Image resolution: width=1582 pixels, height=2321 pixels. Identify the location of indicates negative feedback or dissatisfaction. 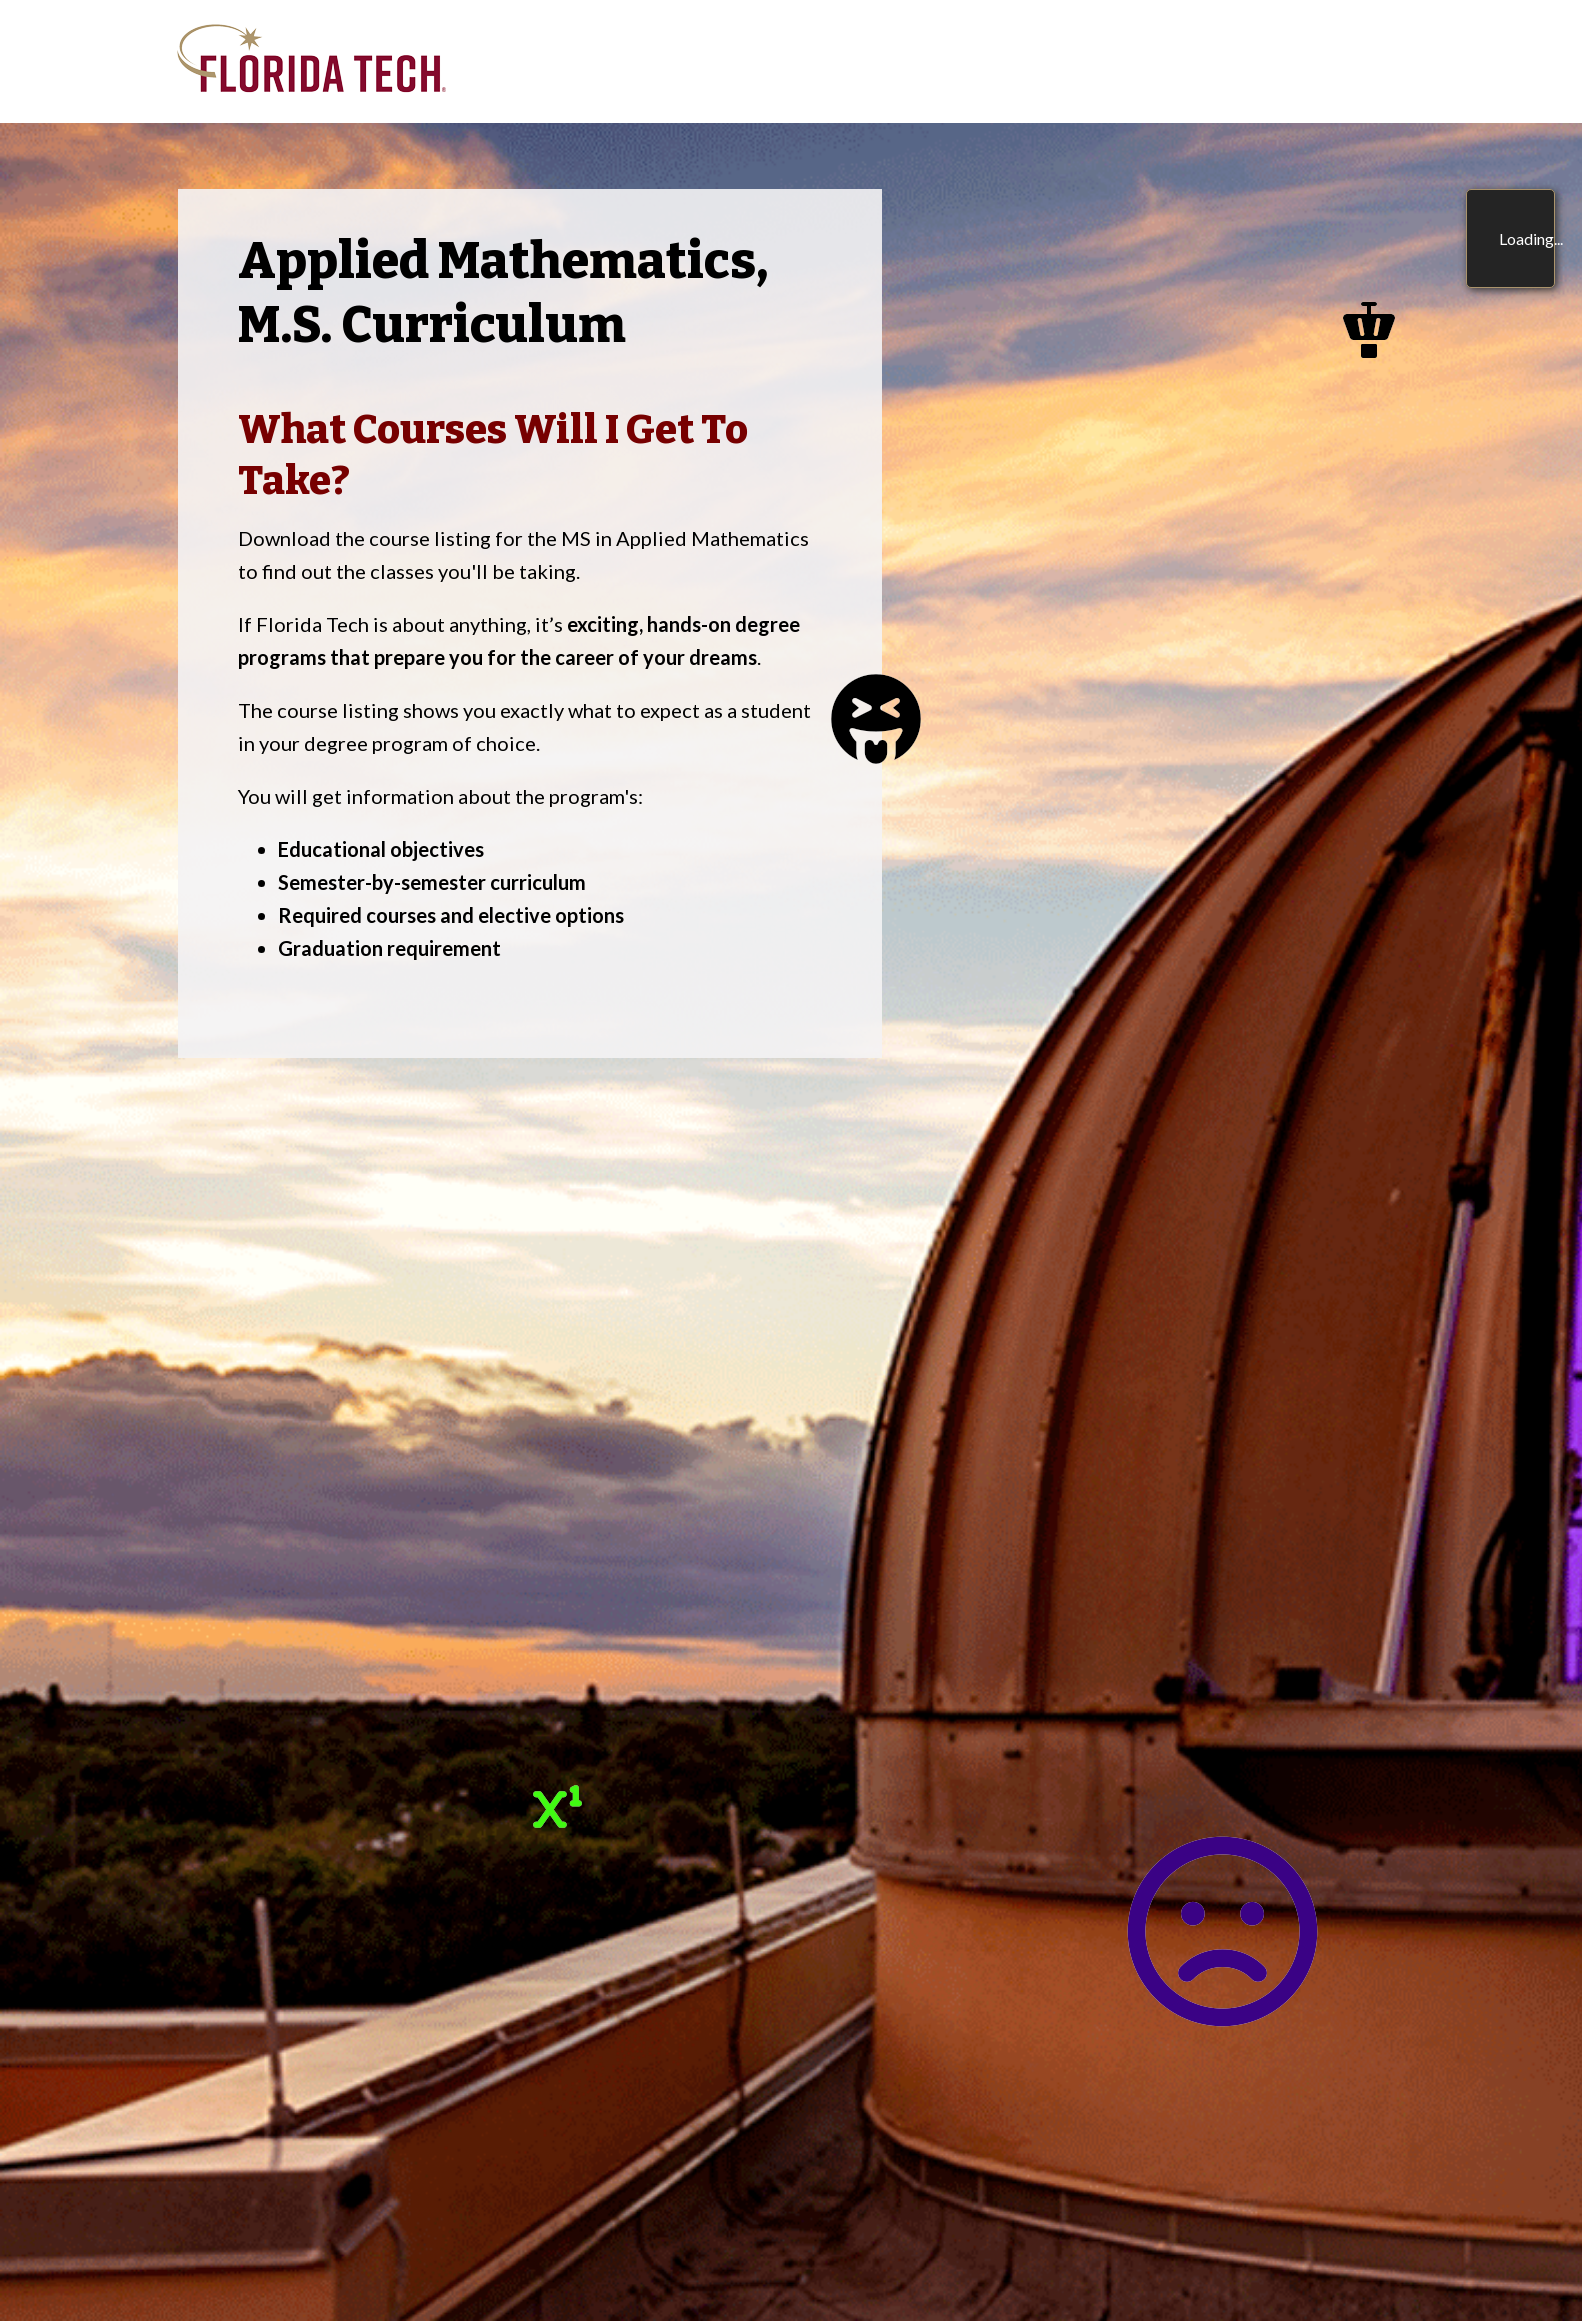
(1222, 1931).